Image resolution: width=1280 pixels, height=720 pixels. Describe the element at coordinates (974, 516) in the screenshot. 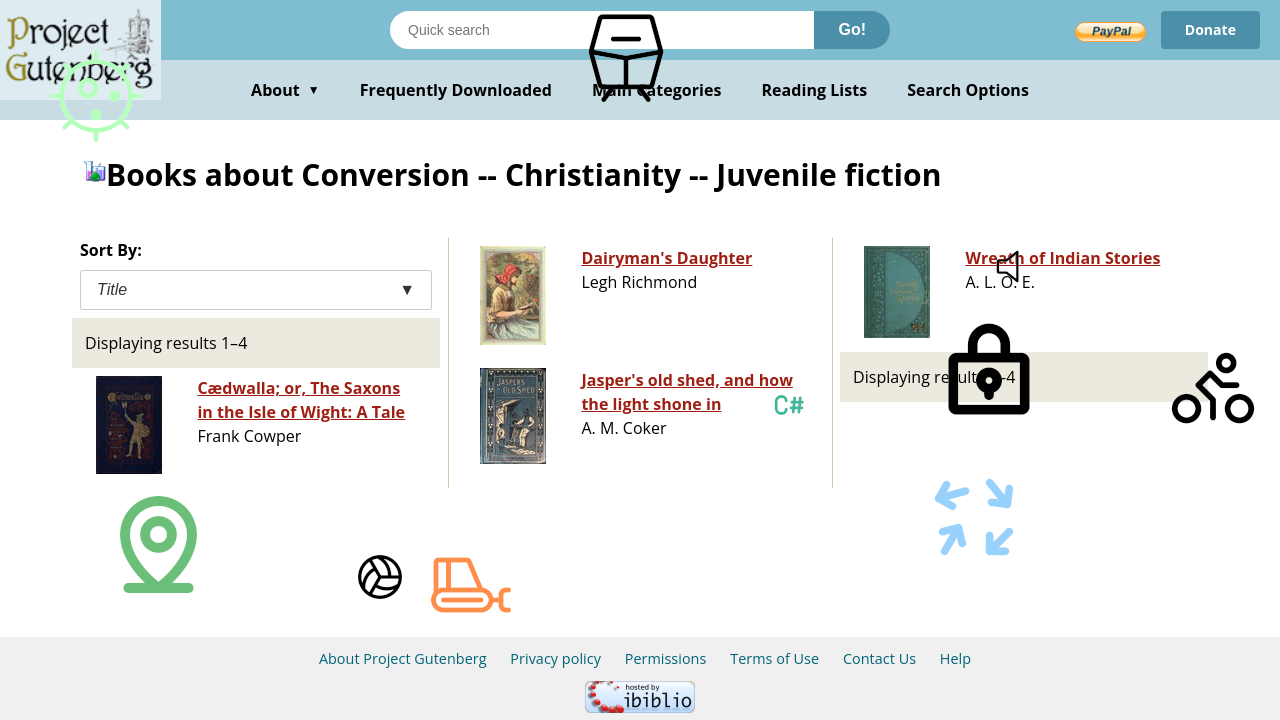

I see `shuffle or randomize content` at that location.